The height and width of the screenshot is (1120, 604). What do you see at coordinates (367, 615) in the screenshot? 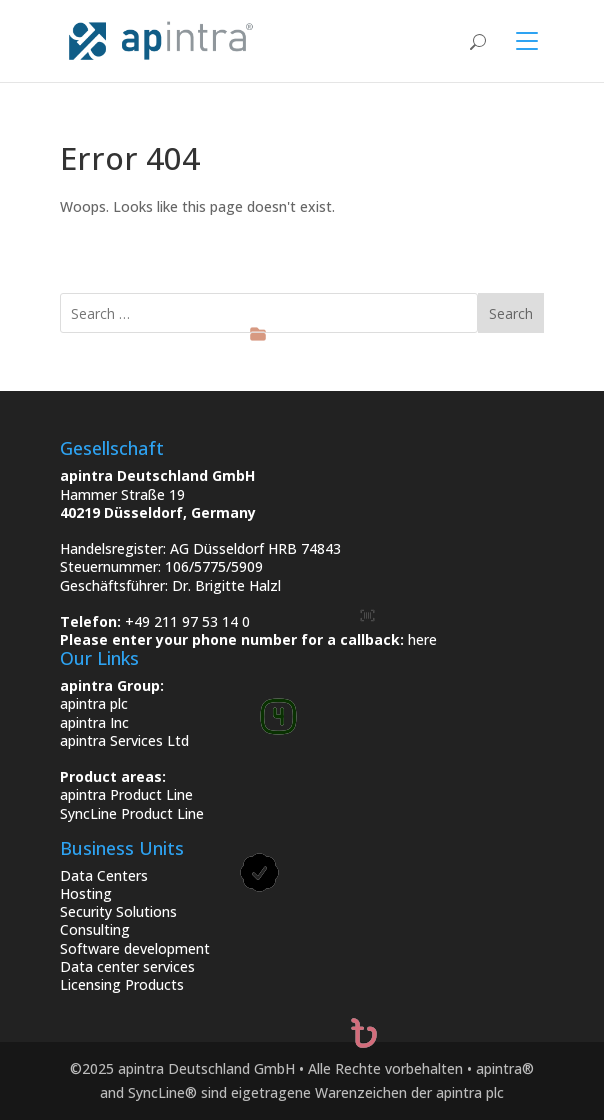
I see `scan a barcode` at bounding box center [367, 615].